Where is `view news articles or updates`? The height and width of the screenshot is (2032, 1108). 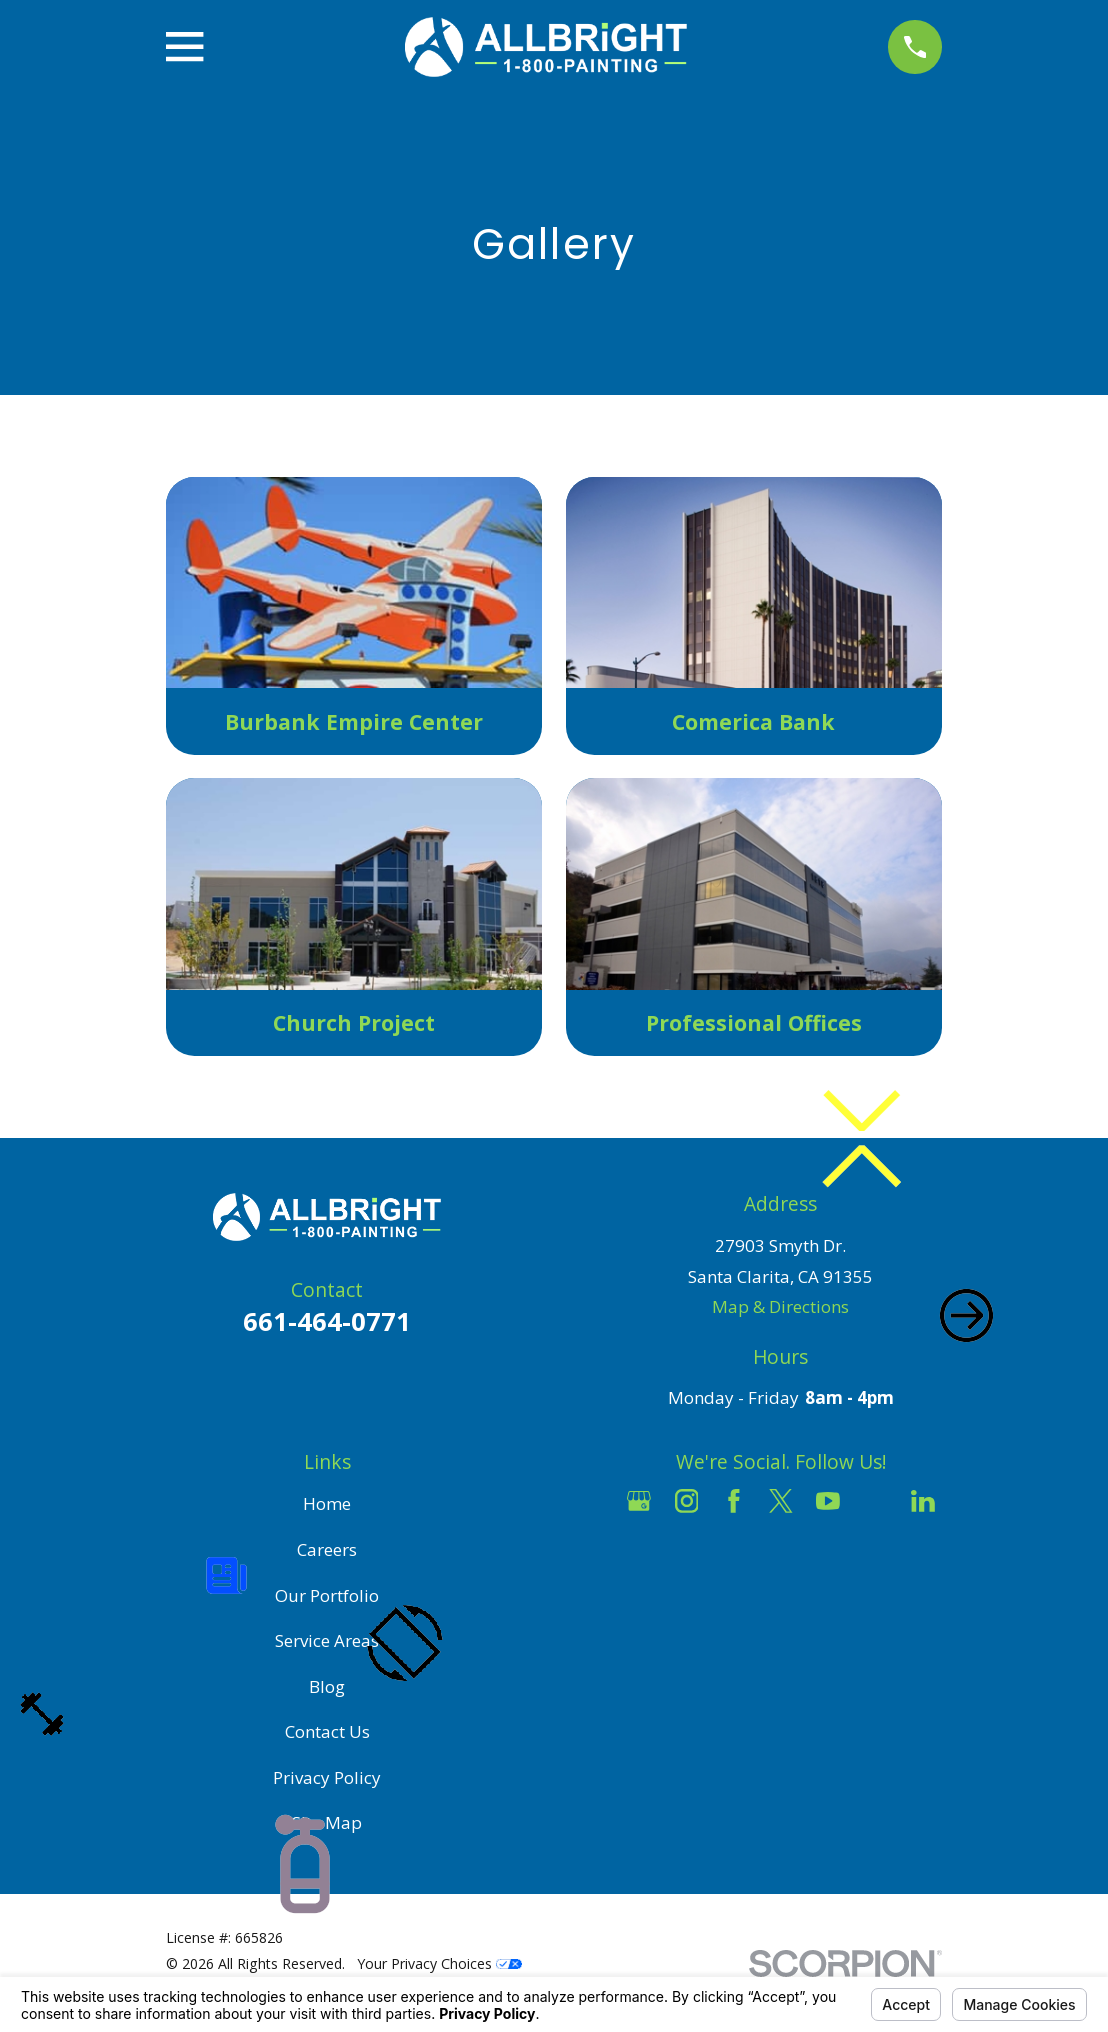 view news articles or updates is located at coordinates (226, 1575).